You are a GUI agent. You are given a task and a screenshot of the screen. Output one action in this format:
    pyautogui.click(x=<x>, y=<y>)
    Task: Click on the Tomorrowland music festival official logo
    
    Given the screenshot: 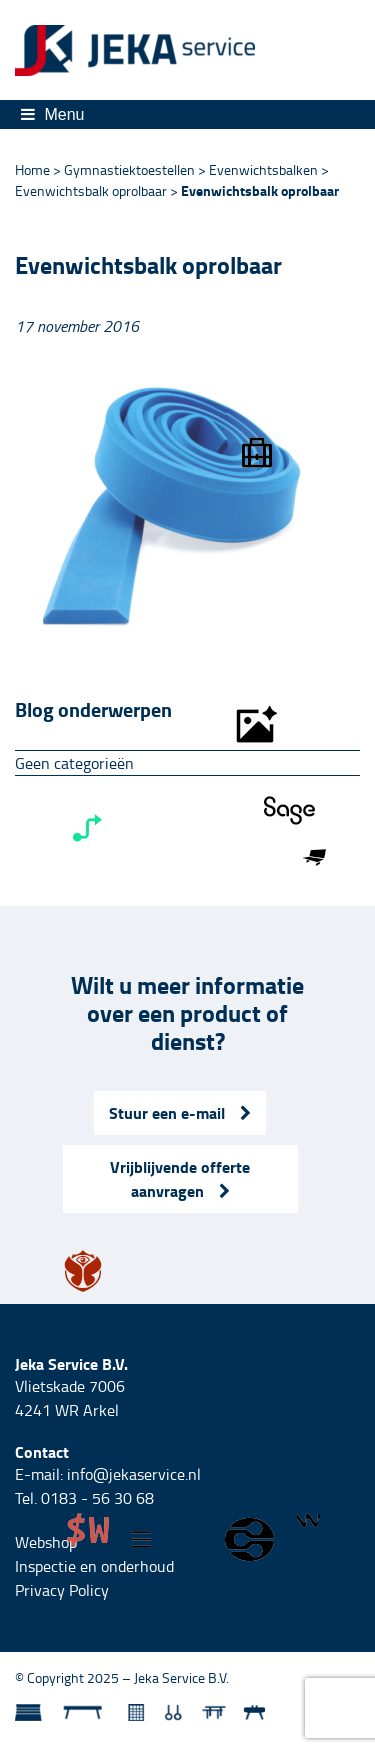 What is the action you would take?
    pyautogui.click(x=83, y=1271)
    